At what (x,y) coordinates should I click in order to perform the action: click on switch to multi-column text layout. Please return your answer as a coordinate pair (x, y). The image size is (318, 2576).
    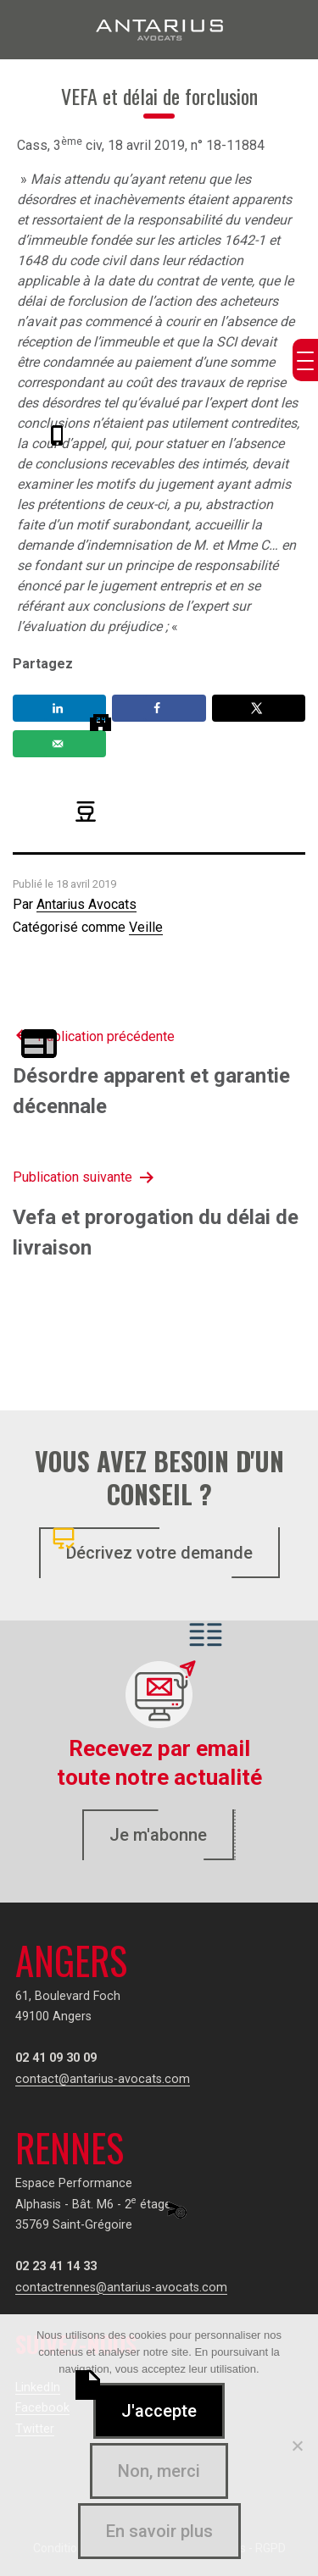
    Looking at the image, I should click on (205, 1635).